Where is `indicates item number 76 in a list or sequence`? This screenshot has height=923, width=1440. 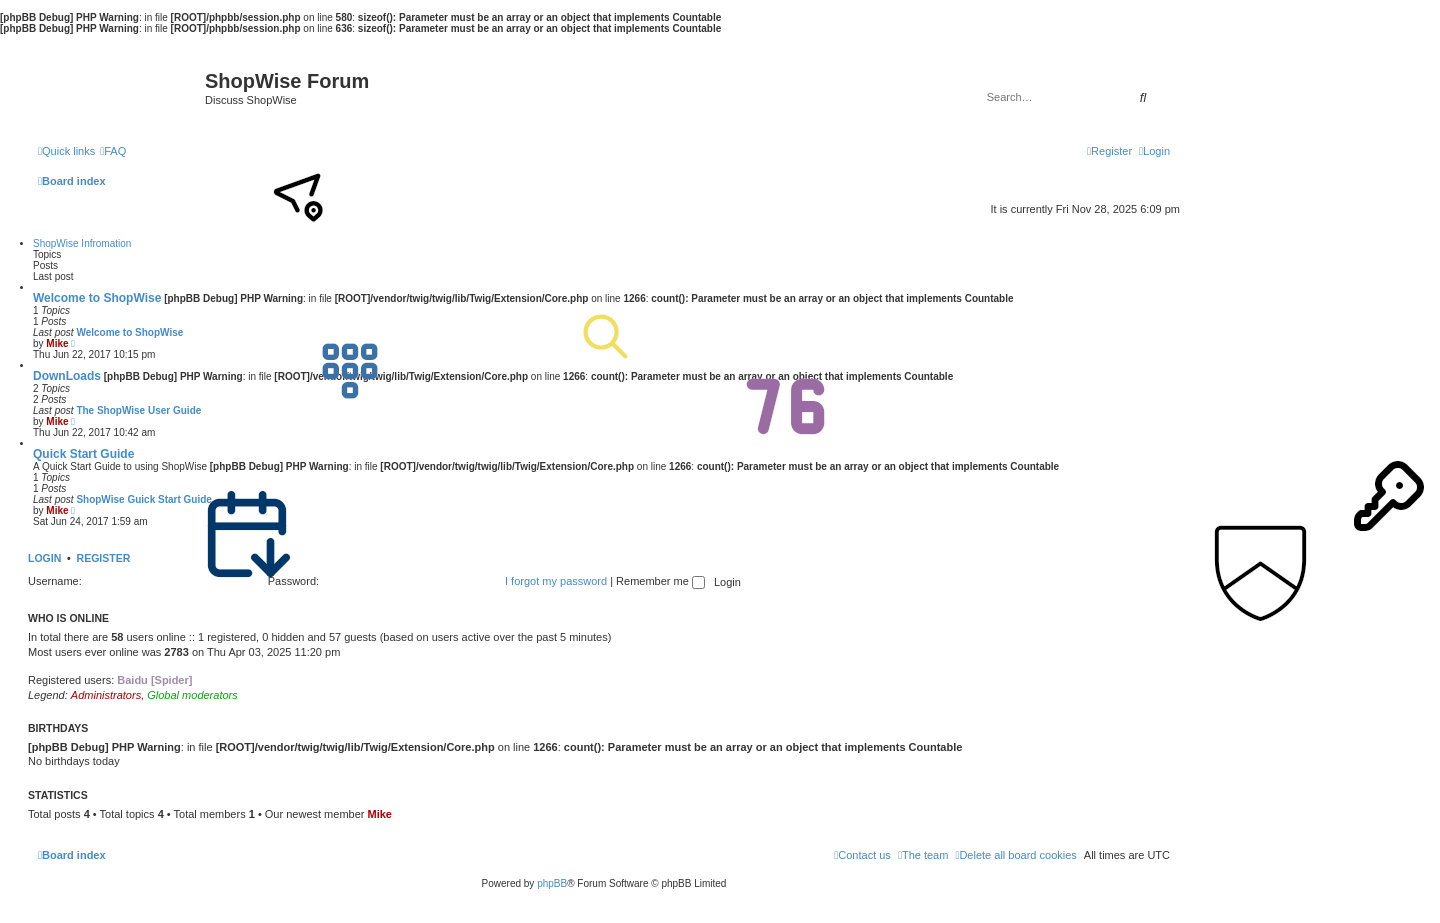
indicates item number 76 in a list or sequence is located at coordinates (785, 406).